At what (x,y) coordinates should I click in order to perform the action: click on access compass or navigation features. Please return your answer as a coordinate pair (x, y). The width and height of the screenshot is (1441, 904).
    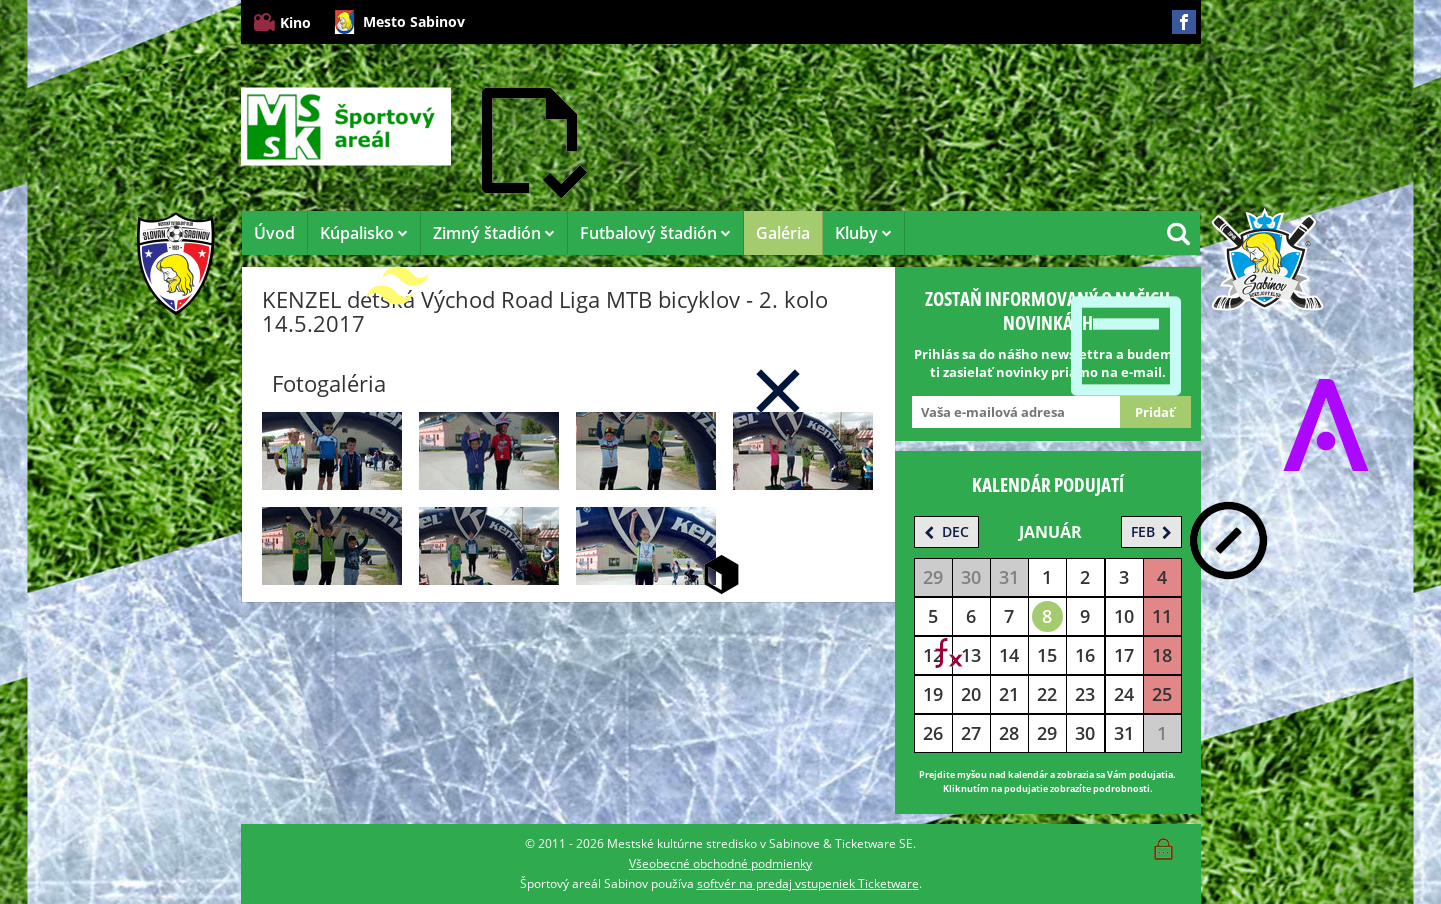
    Looking at the image, I should click on (1228, 540).